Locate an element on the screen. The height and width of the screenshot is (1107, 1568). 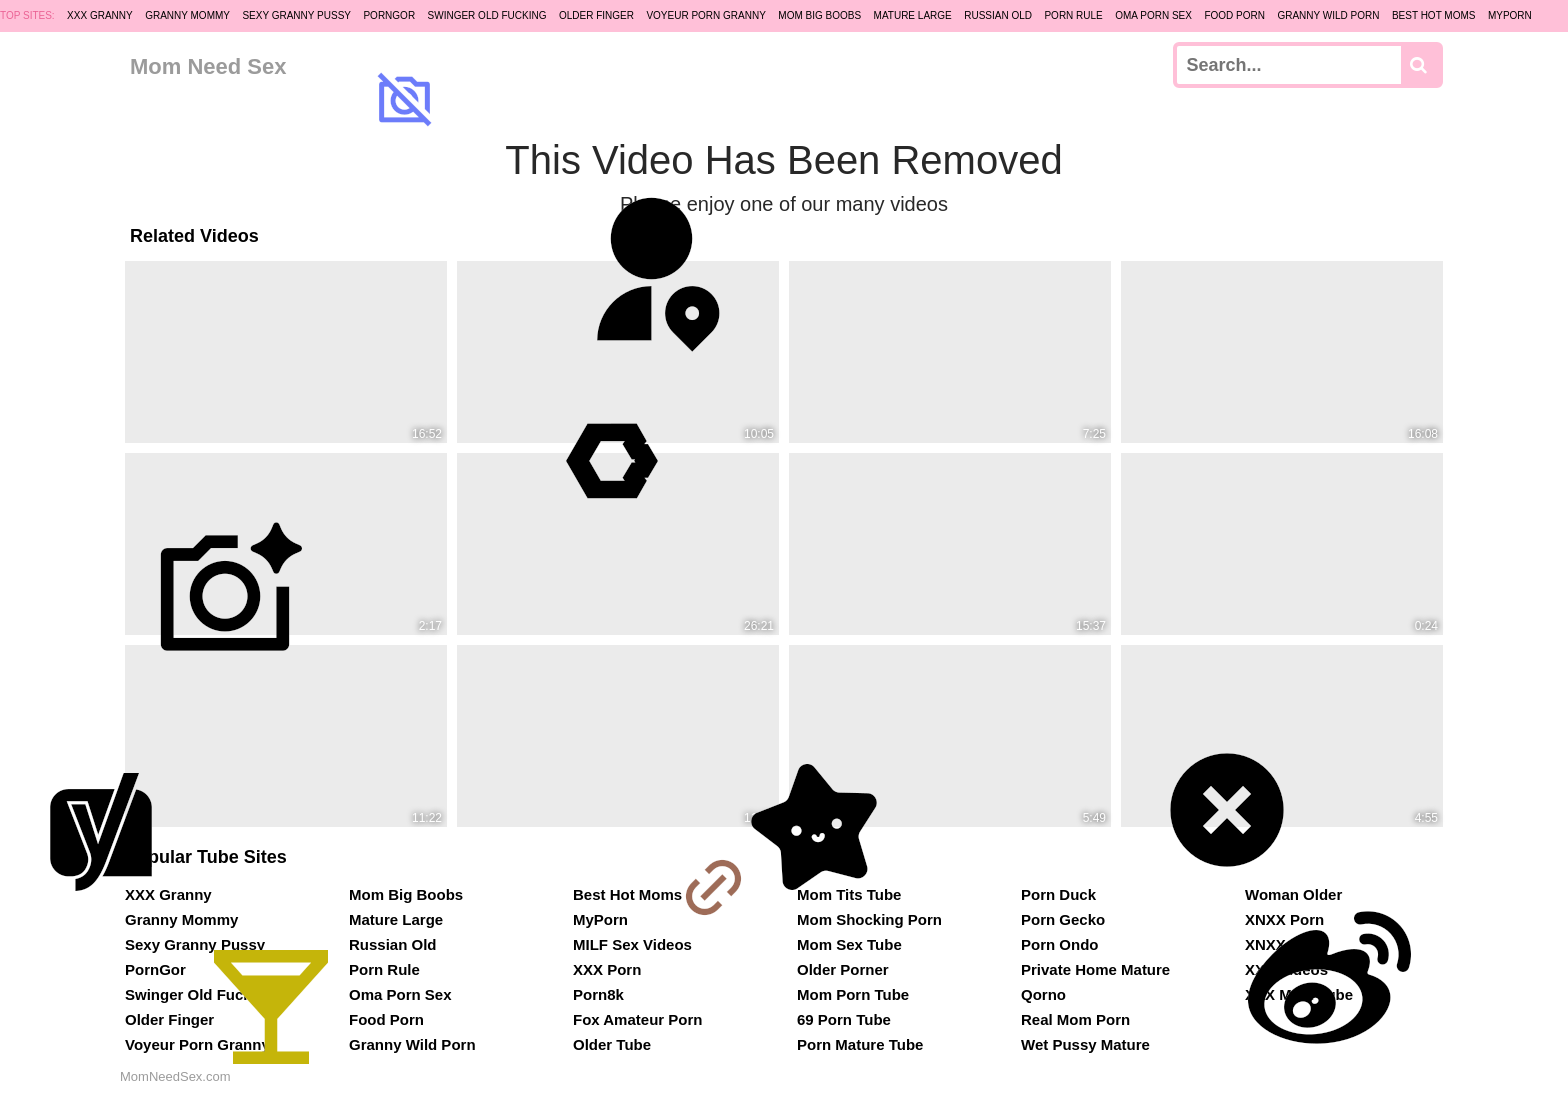
gleam programming language logo is located at coordinates (814, 827).